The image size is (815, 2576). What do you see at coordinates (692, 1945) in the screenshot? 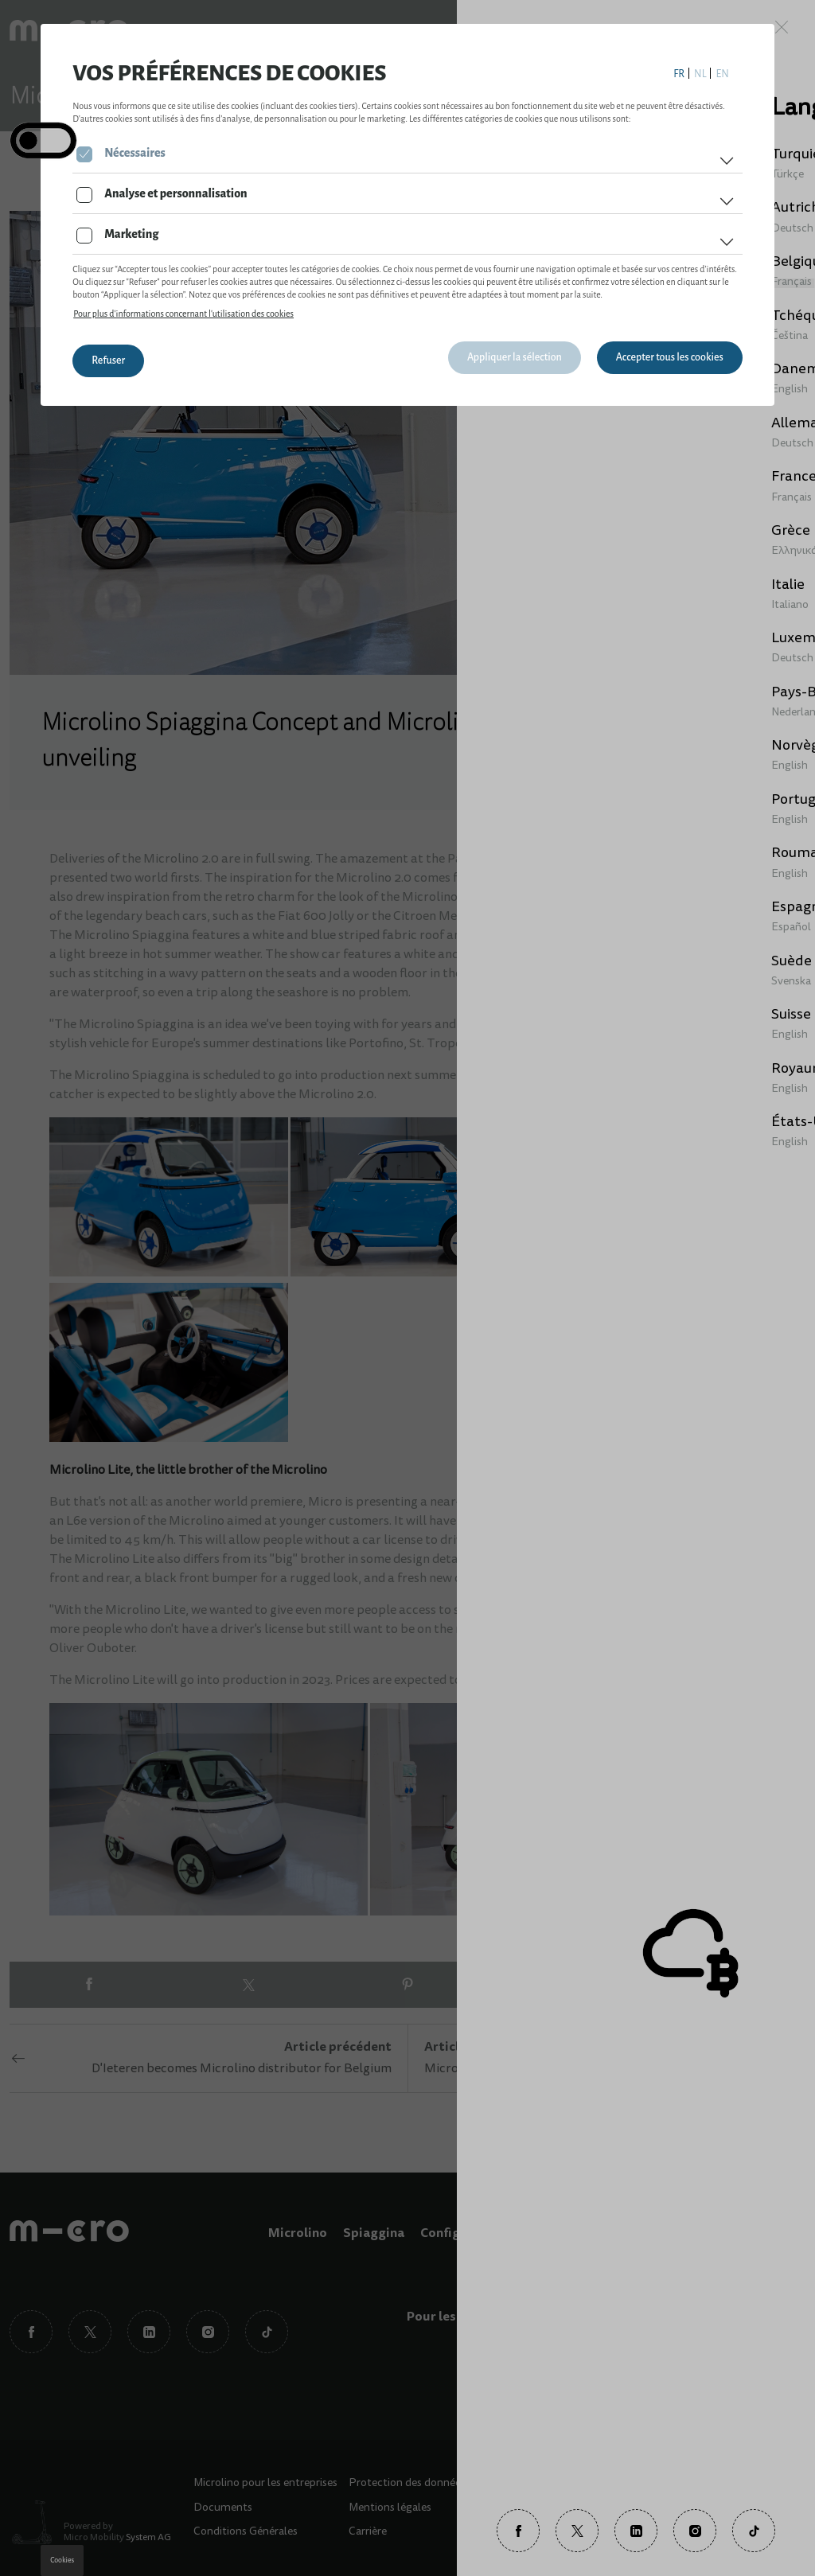
I see `access cloud-based bitcoin wallet` at bounding box center [692, 1945].